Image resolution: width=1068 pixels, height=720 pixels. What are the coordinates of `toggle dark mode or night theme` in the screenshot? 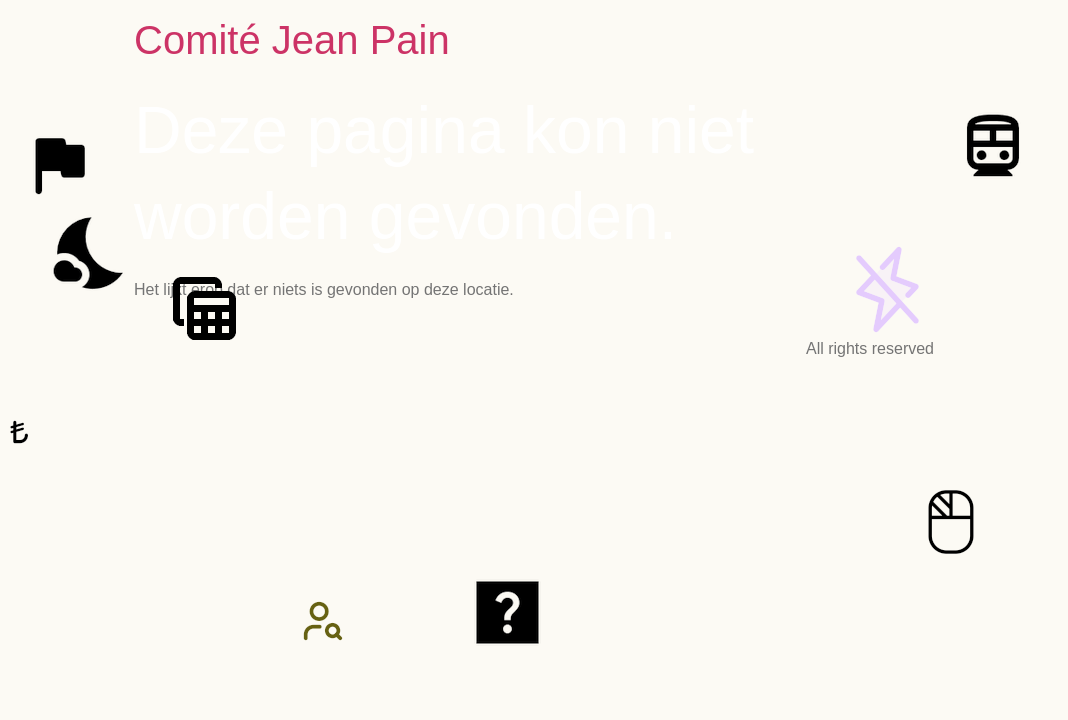 It's located at (93, 253).